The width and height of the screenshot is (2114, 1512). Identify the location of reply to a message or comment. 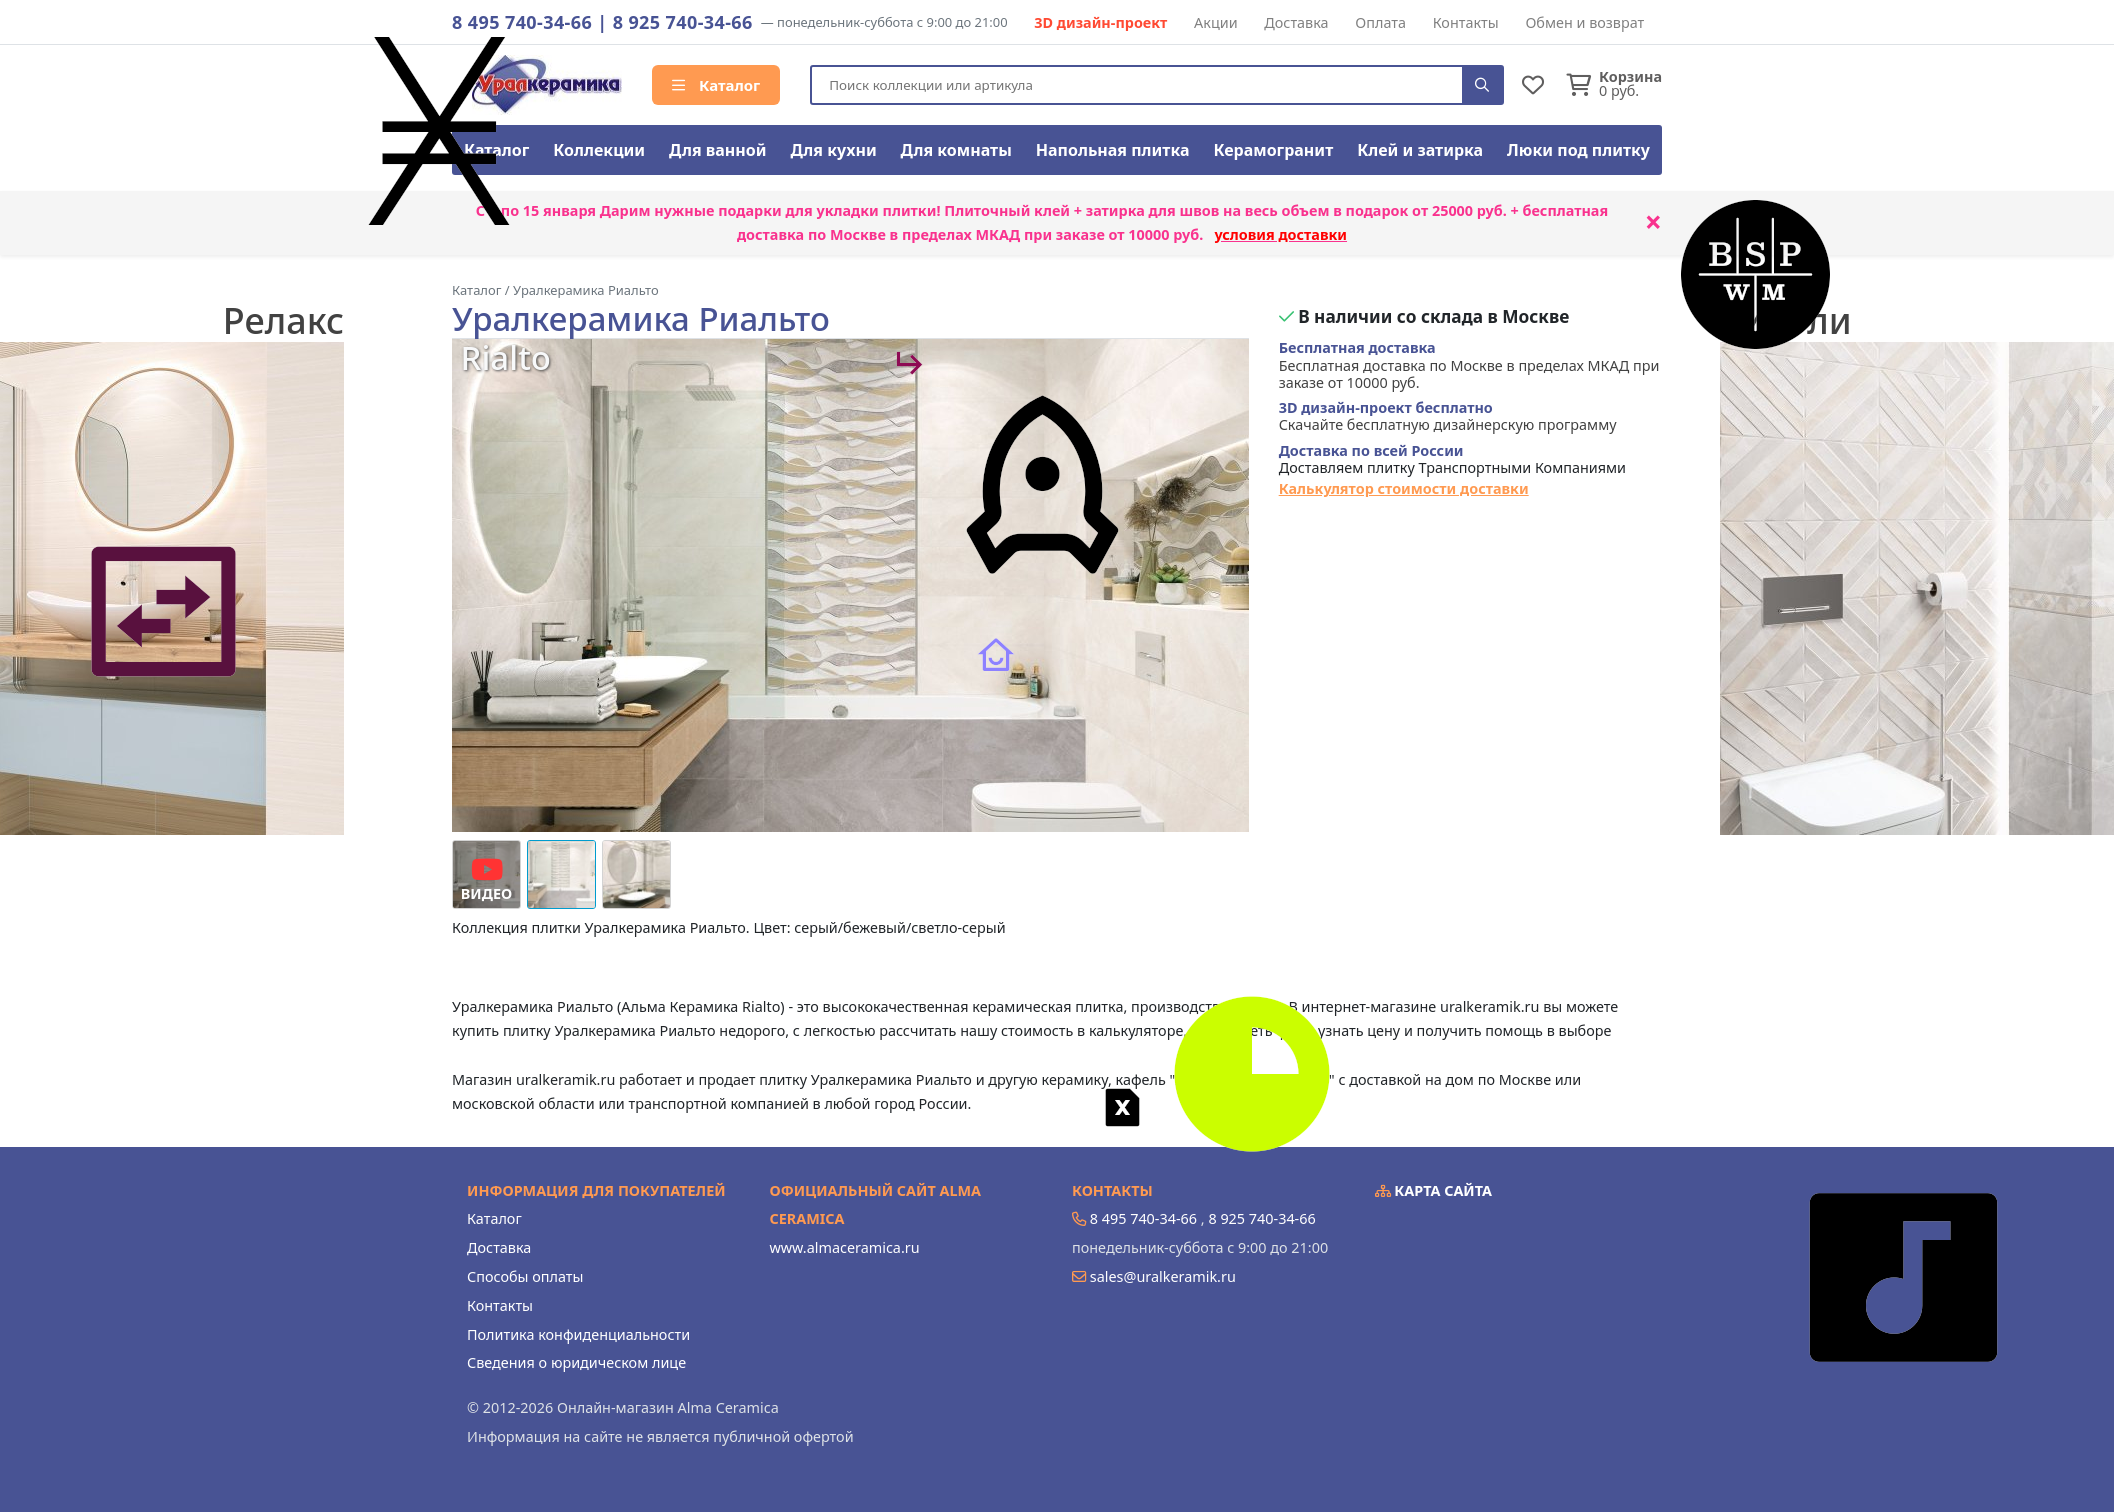
(908, 363).